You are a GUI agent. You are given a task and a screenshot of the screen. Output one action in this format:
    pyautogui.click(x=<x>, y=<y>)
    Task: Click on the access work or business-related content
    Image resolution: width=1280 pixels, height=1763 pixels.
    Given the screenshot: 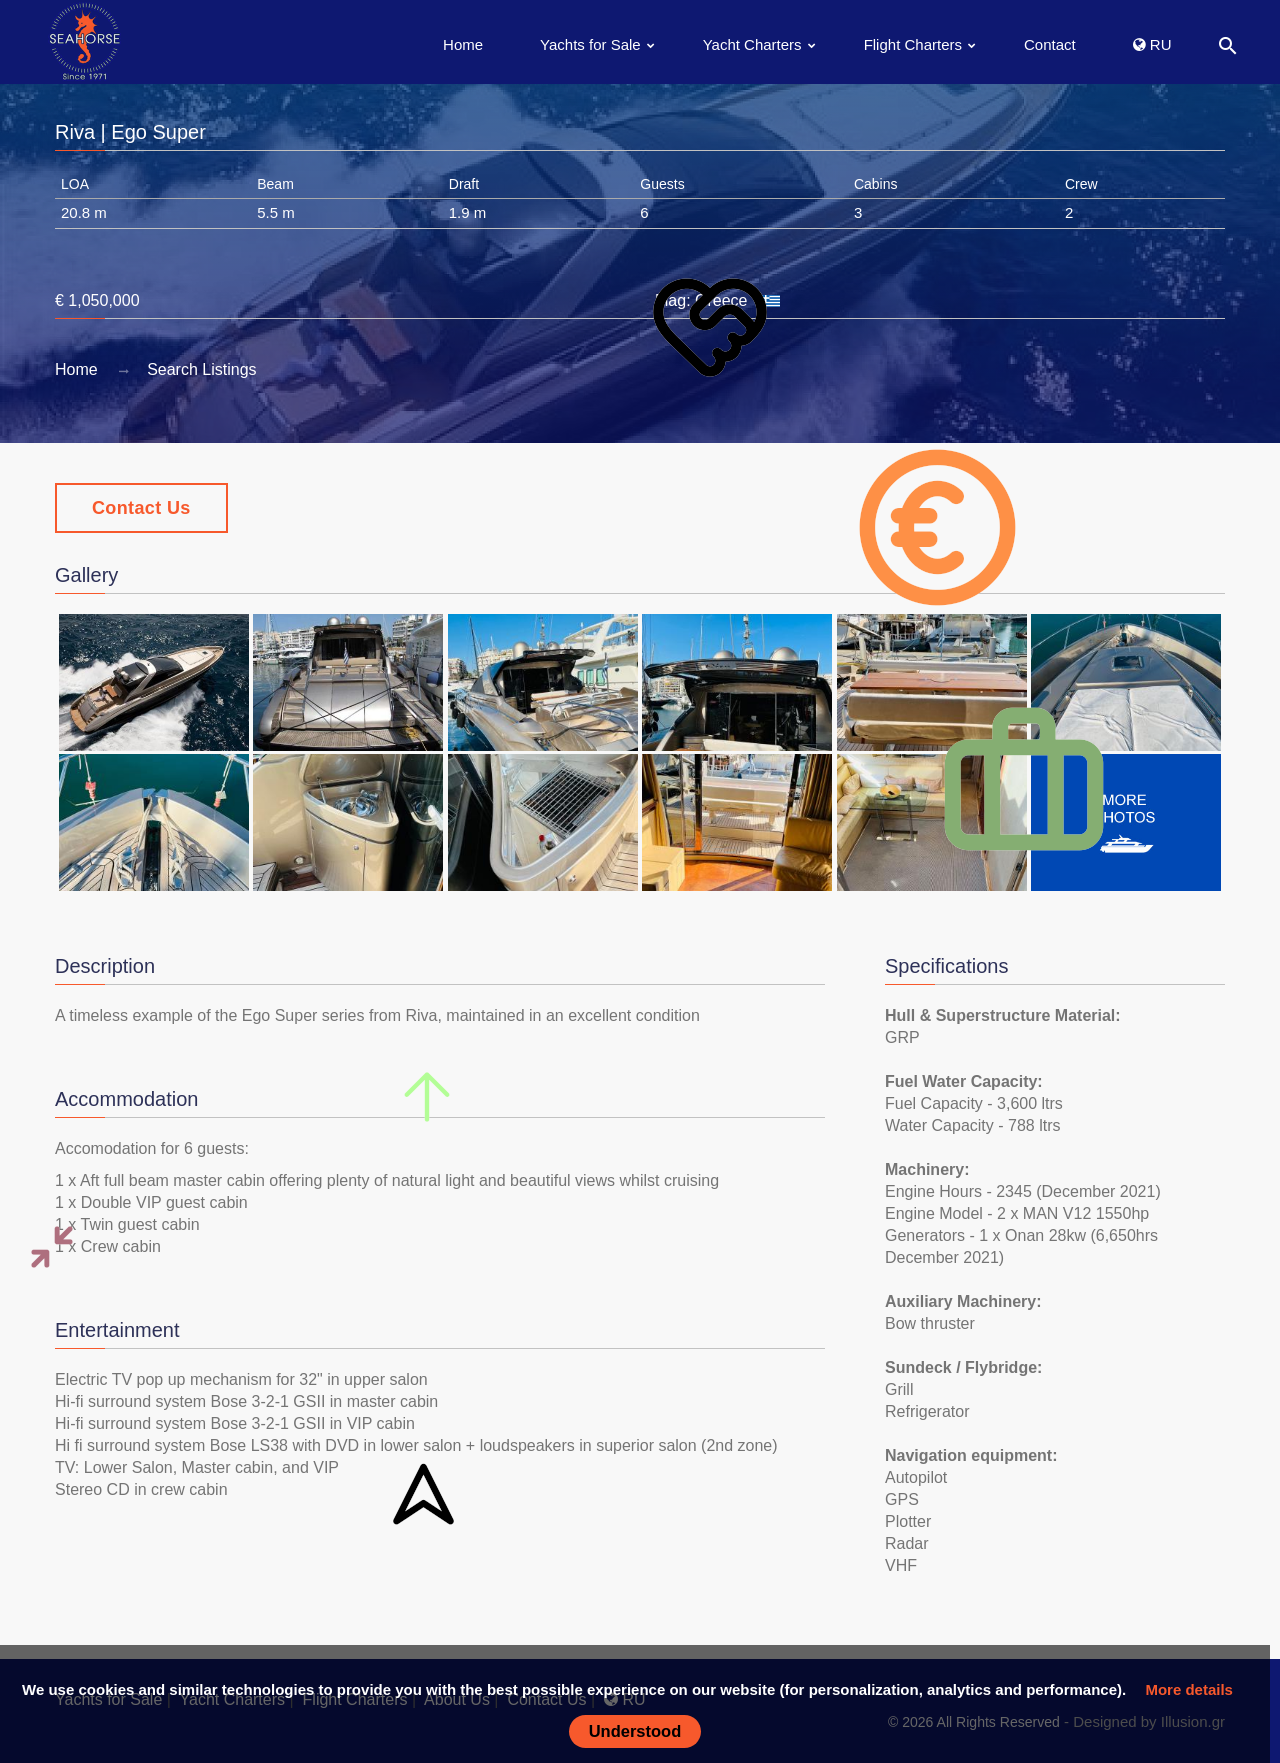 What is the action you would take?
    pyautogui.click(x=1024, y=779)
    